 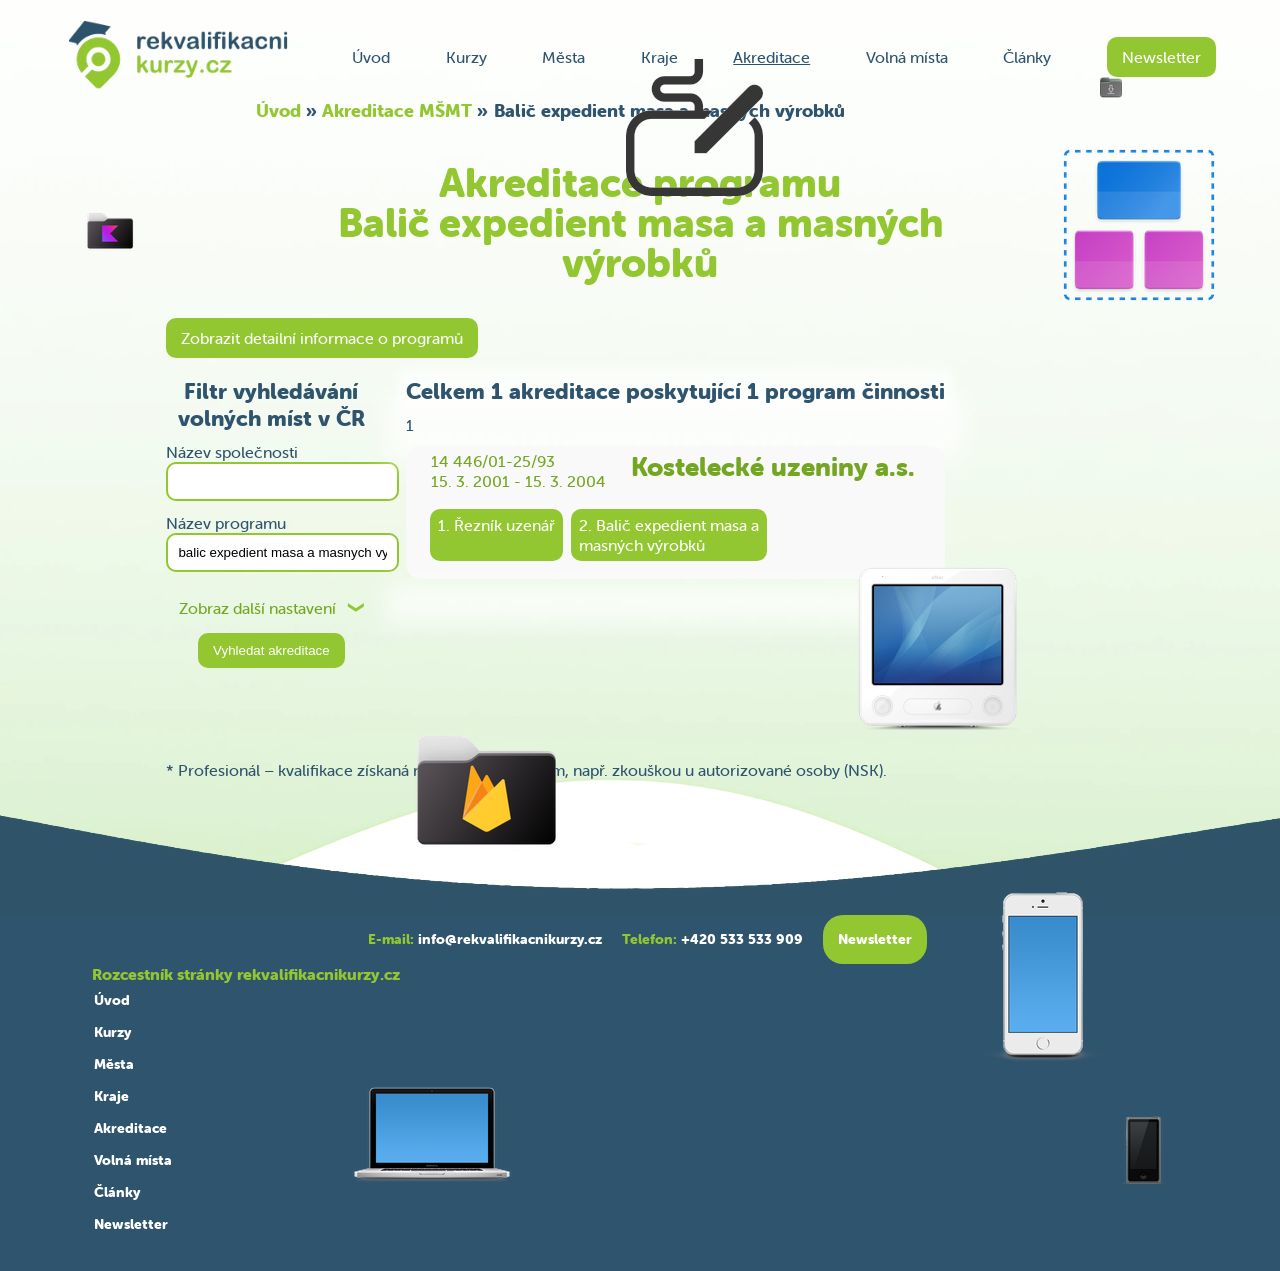 What do you see at coordinates (110, 232) in the screenshot?
I see `open kotlin project folder` at bounding box center [110, 232].